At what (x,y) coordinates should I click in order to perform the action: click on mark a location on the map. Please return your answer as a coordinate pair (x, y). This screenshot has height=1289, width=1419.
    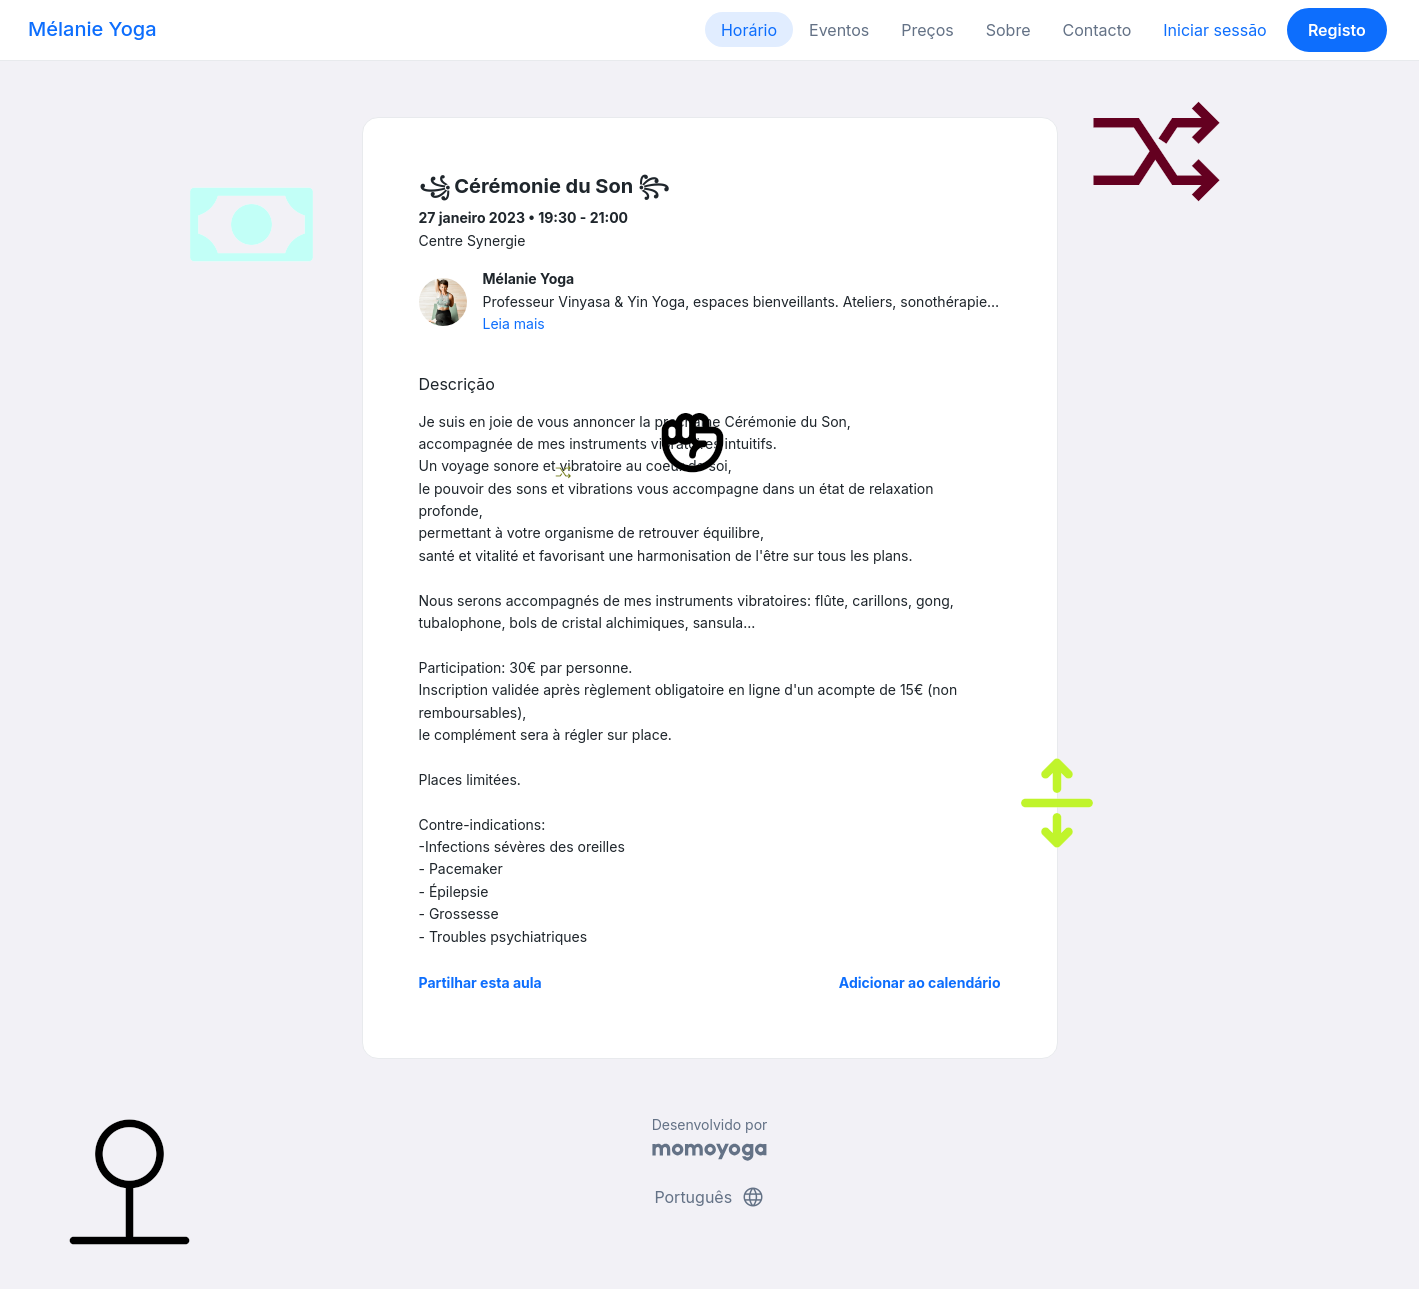
    Looking at the image, I should click on (129, 1184).